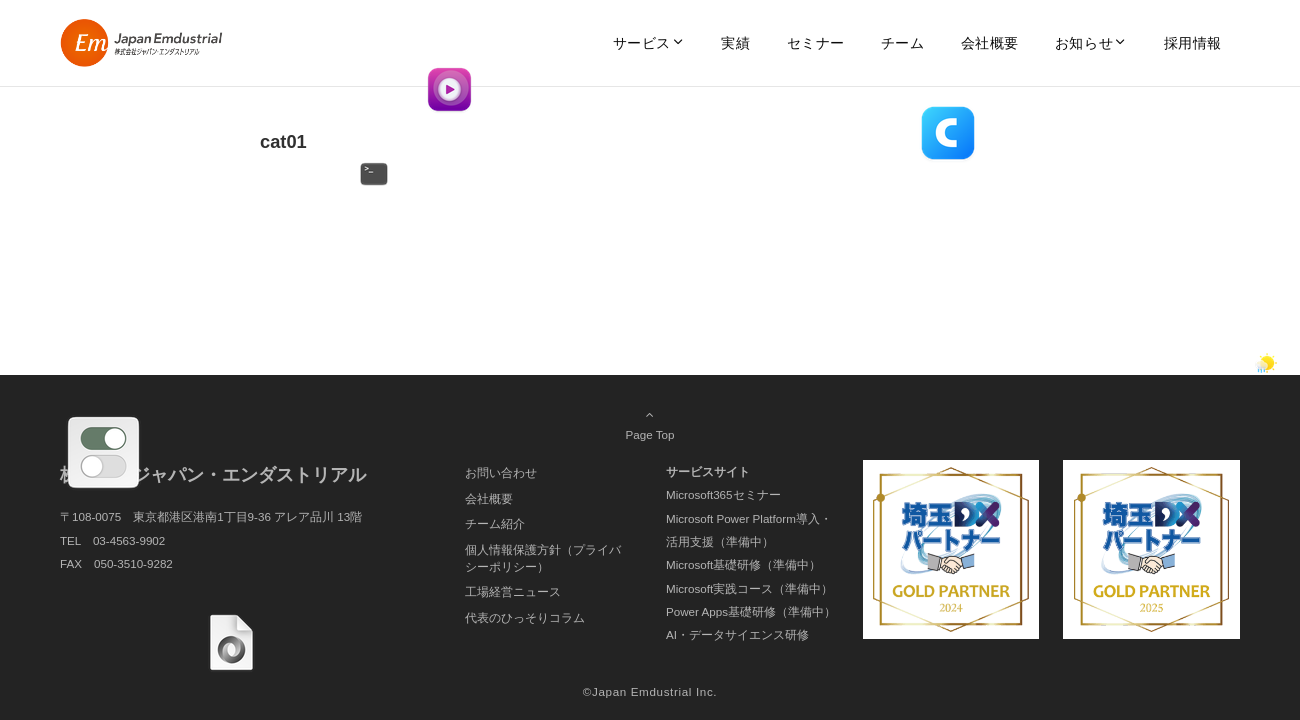 This screenshot has width=1300, height=720. I want to click on a JSON file type indicator, so click(231, 643).